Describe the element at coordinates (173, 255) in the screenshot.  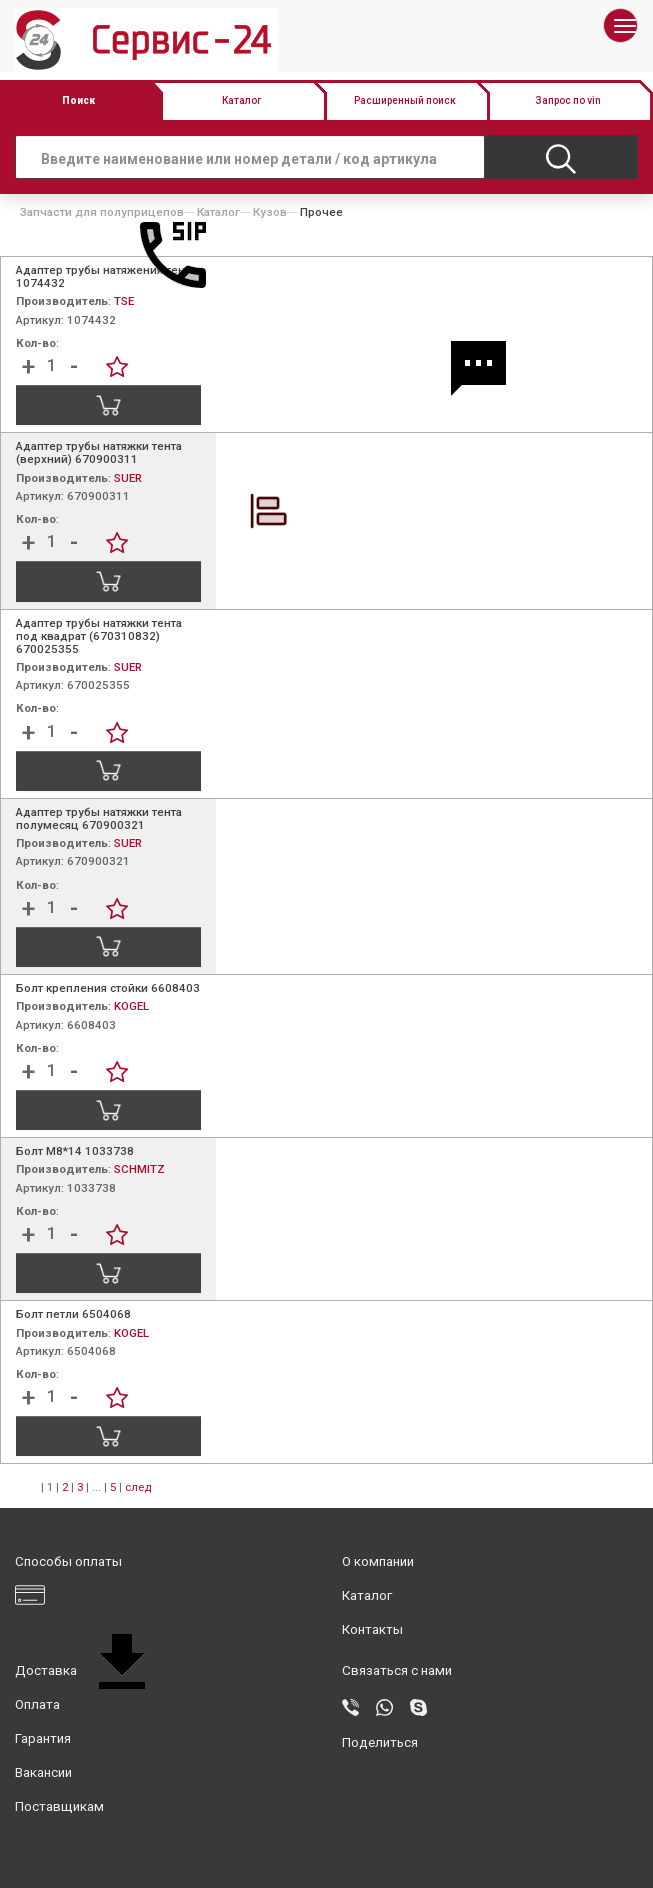
I see `make a SIP (internet-based) phone call` at that location.